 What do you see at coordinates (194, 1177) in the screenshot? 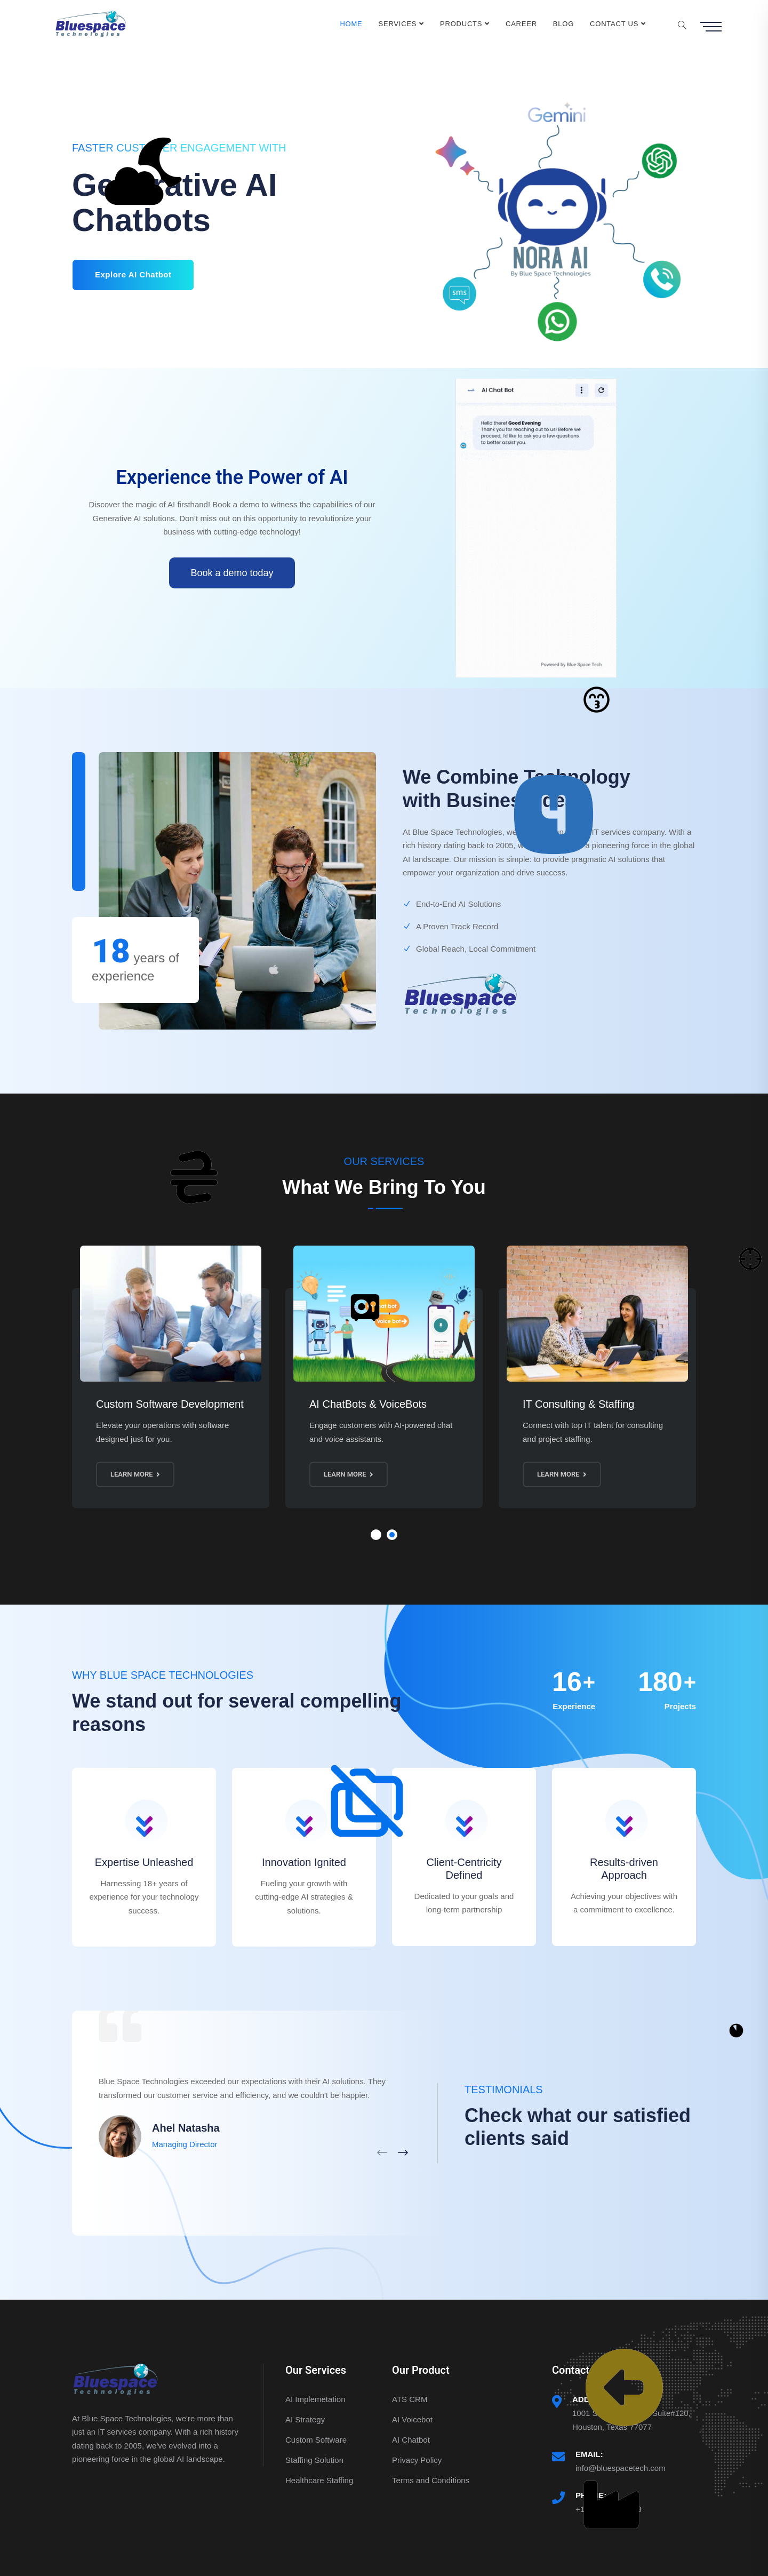
I see `indicates Ukrainian hryvnia currency` at bounding box center [194, 1177].